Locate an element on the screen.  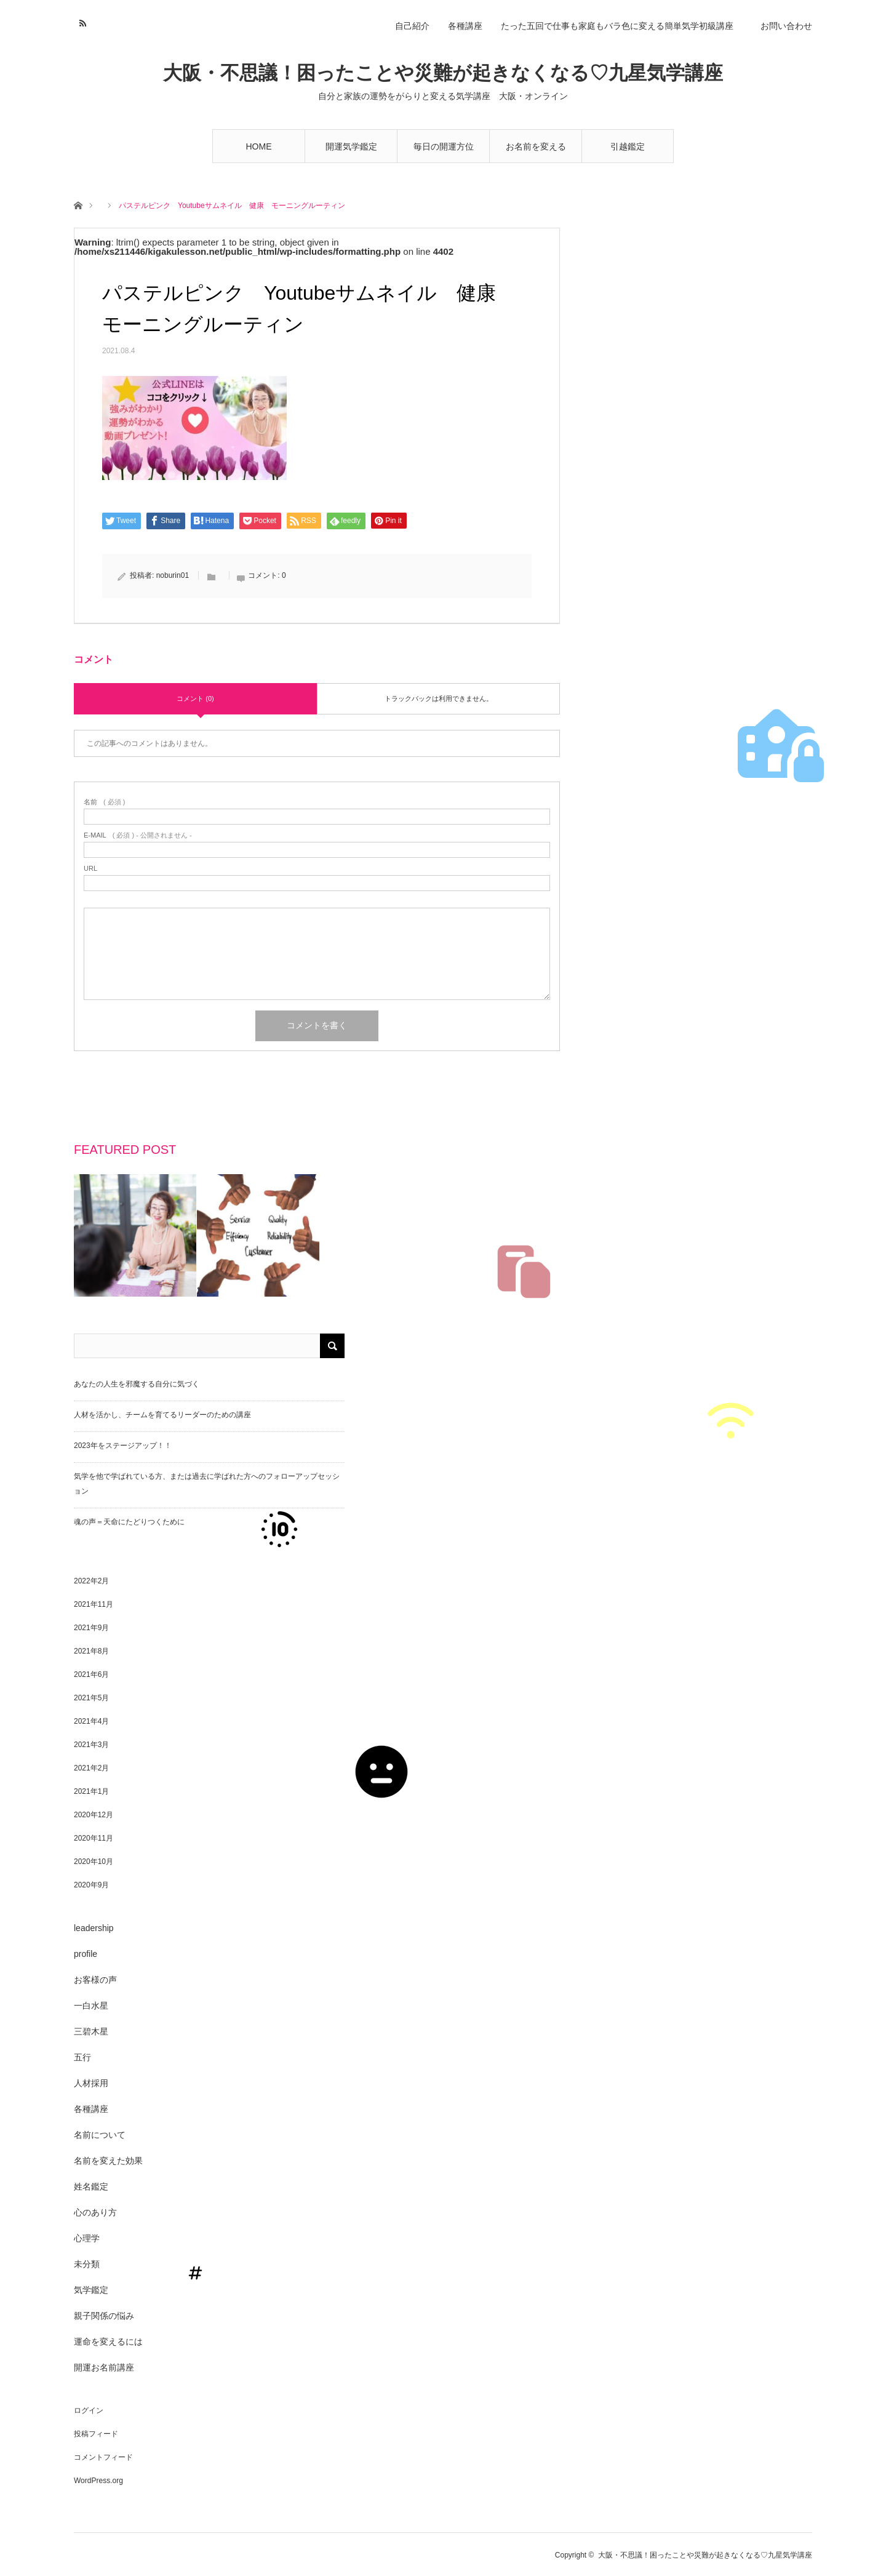
indicates a locked or secured school facility is located at coordinates (781, 743).